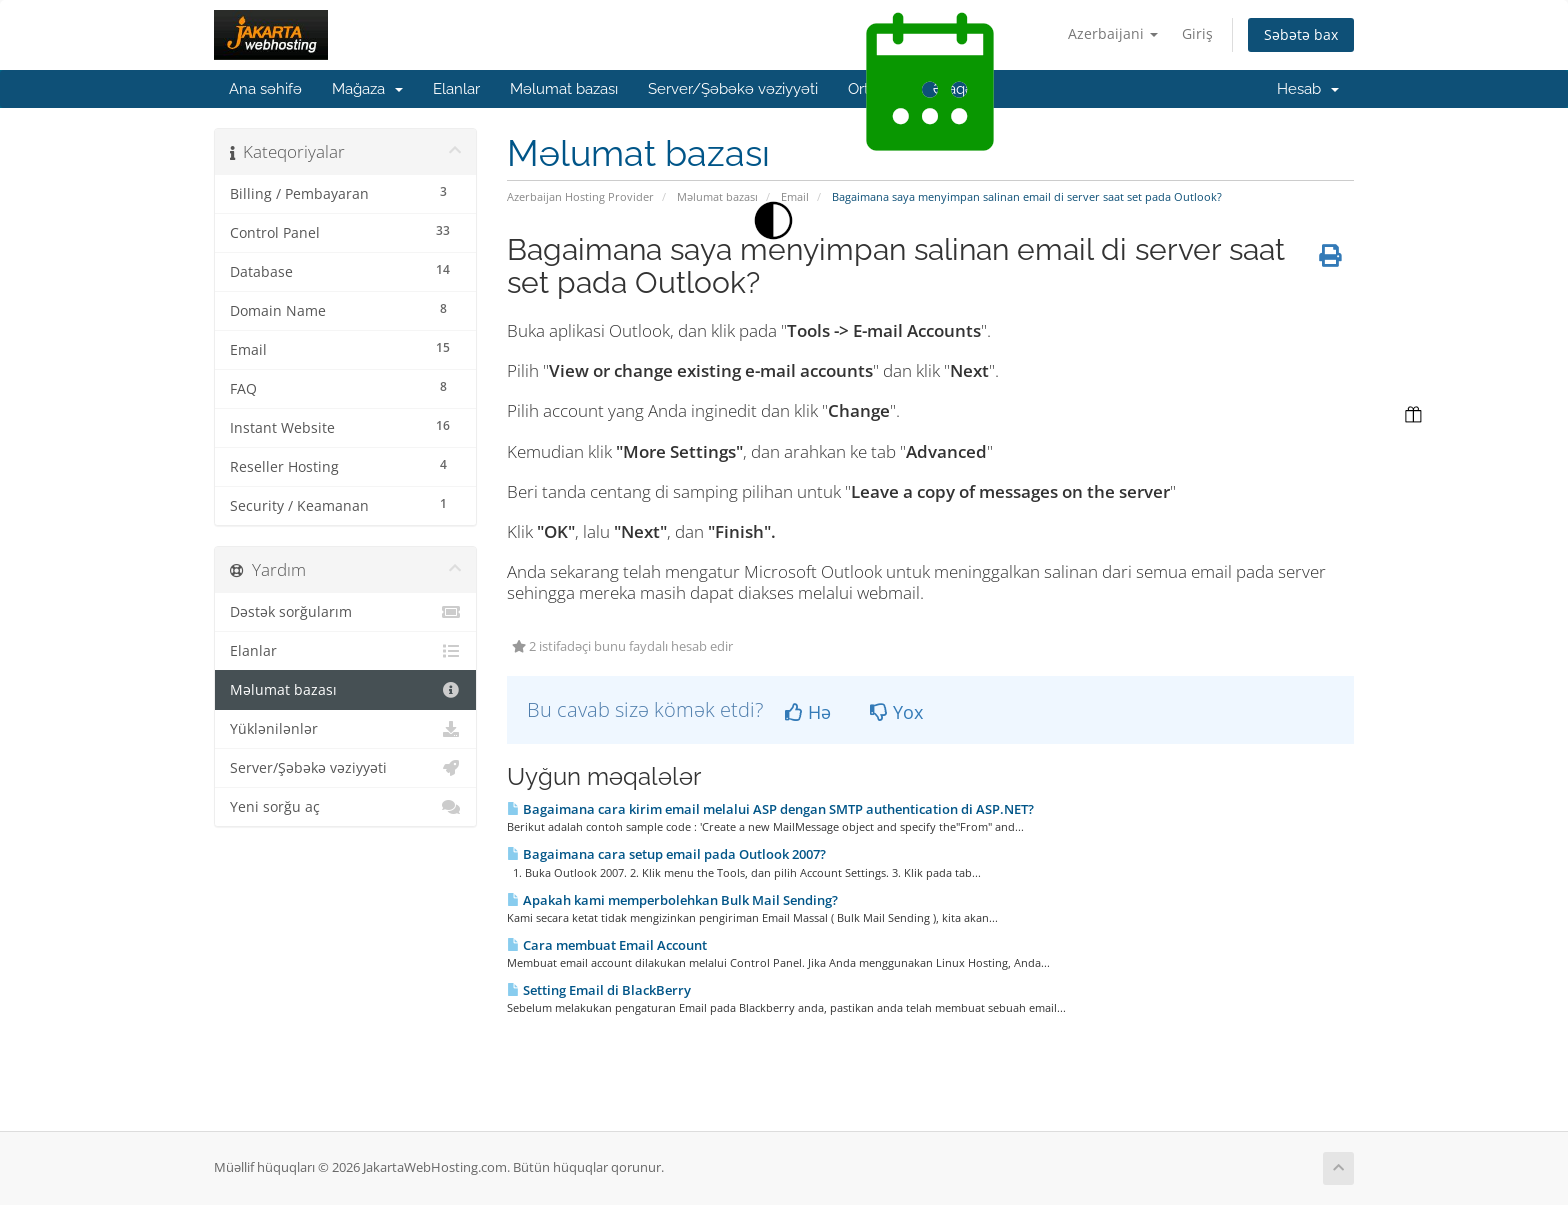 The image size is (1568, 1205). Describe the element at coordinates (773, 220) in the screenshot. I see `toggle between light and dark theme` at that location.